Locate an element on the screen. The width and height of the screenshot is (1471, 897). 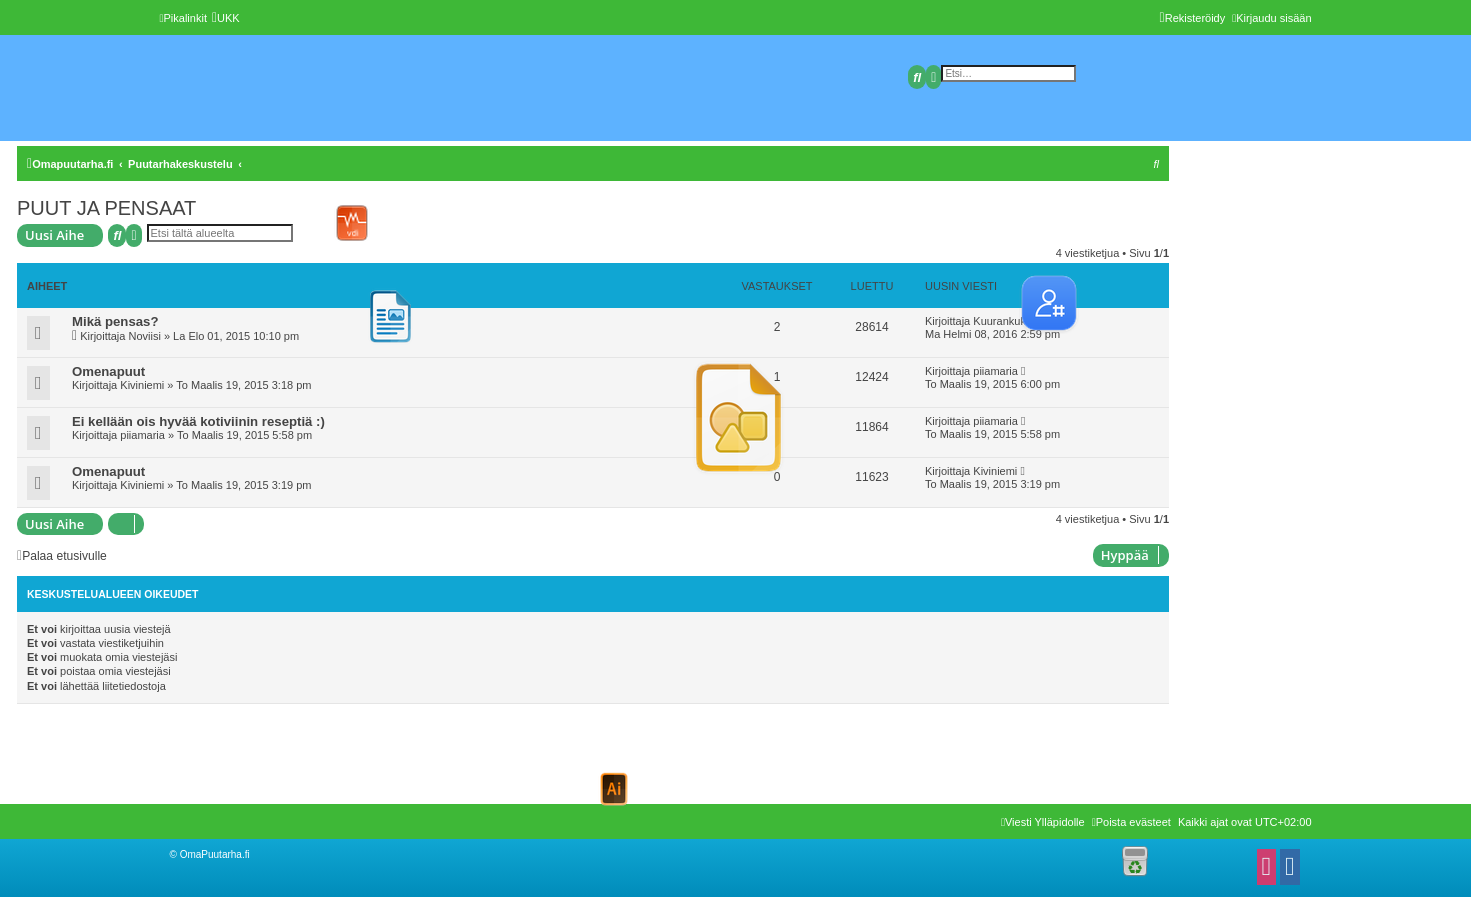
open a text document file is located at coordinates (390, 316).